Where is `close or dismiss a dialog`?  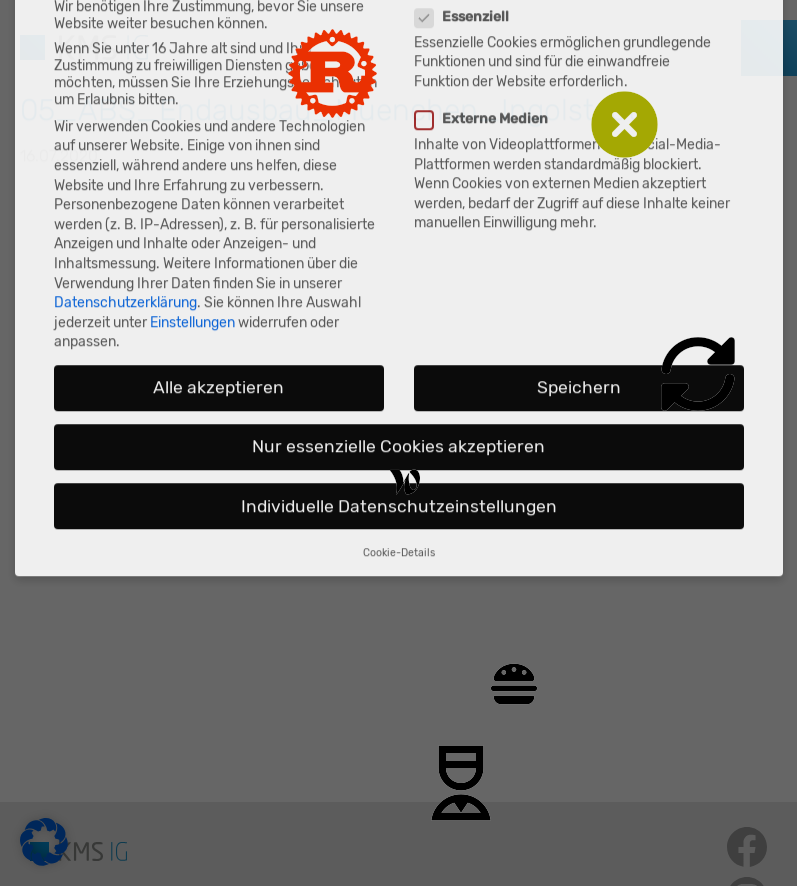 close or dismiss a dialog is located at coordinates (624, 124).